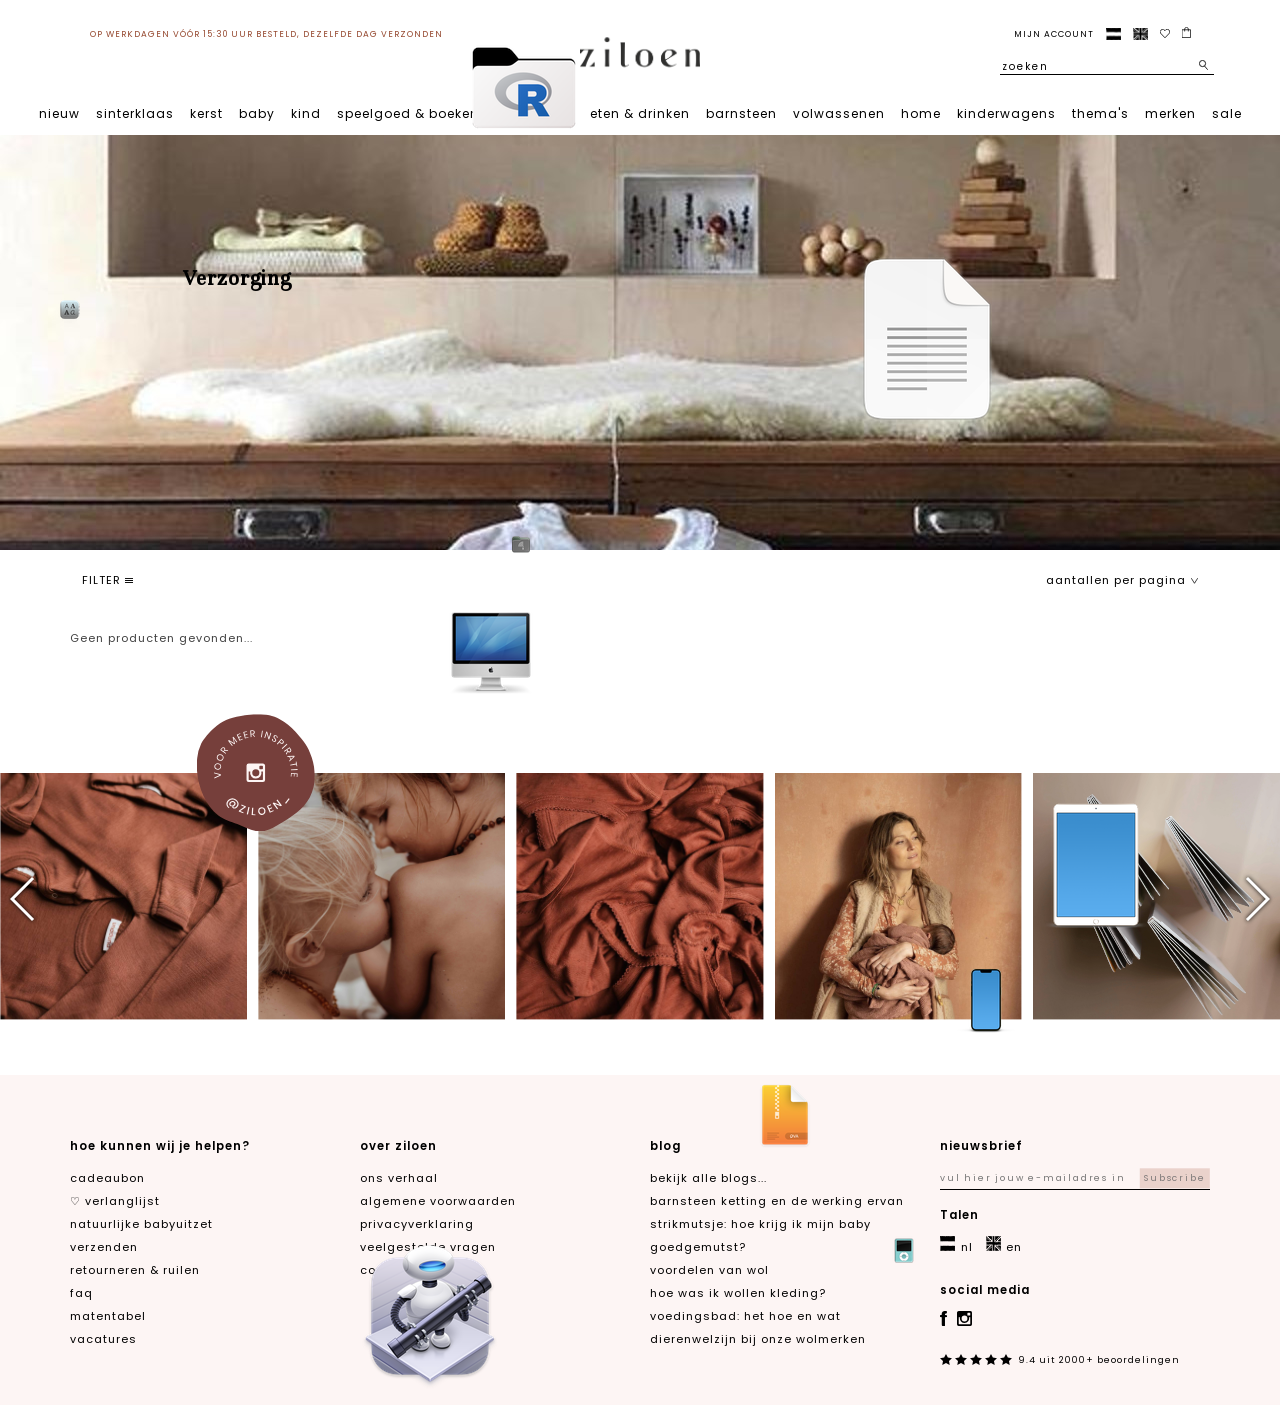  I want to click on open a text document, so click(927, 339).